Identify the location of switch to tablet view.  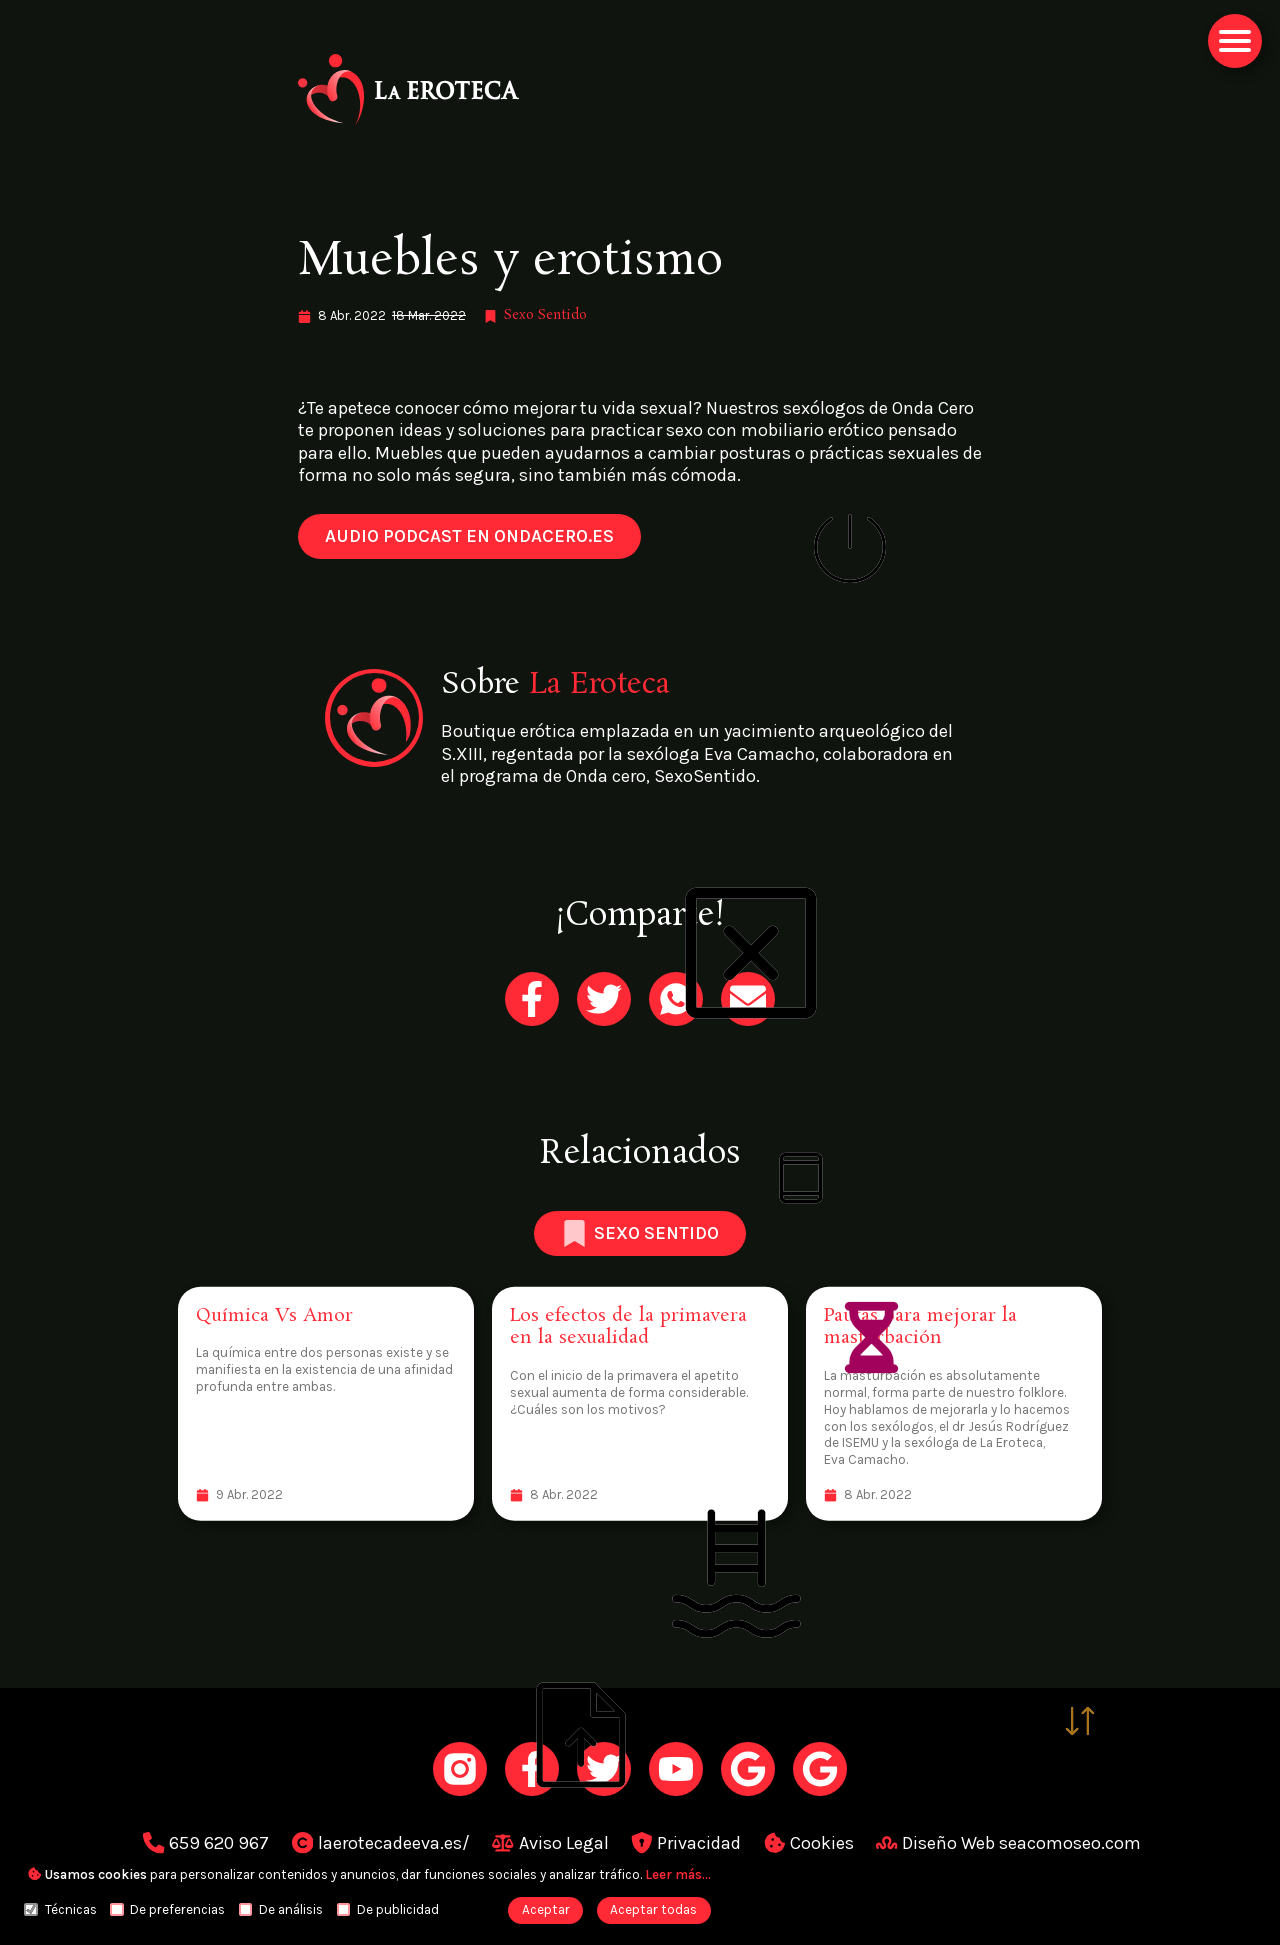
(801, 1178).